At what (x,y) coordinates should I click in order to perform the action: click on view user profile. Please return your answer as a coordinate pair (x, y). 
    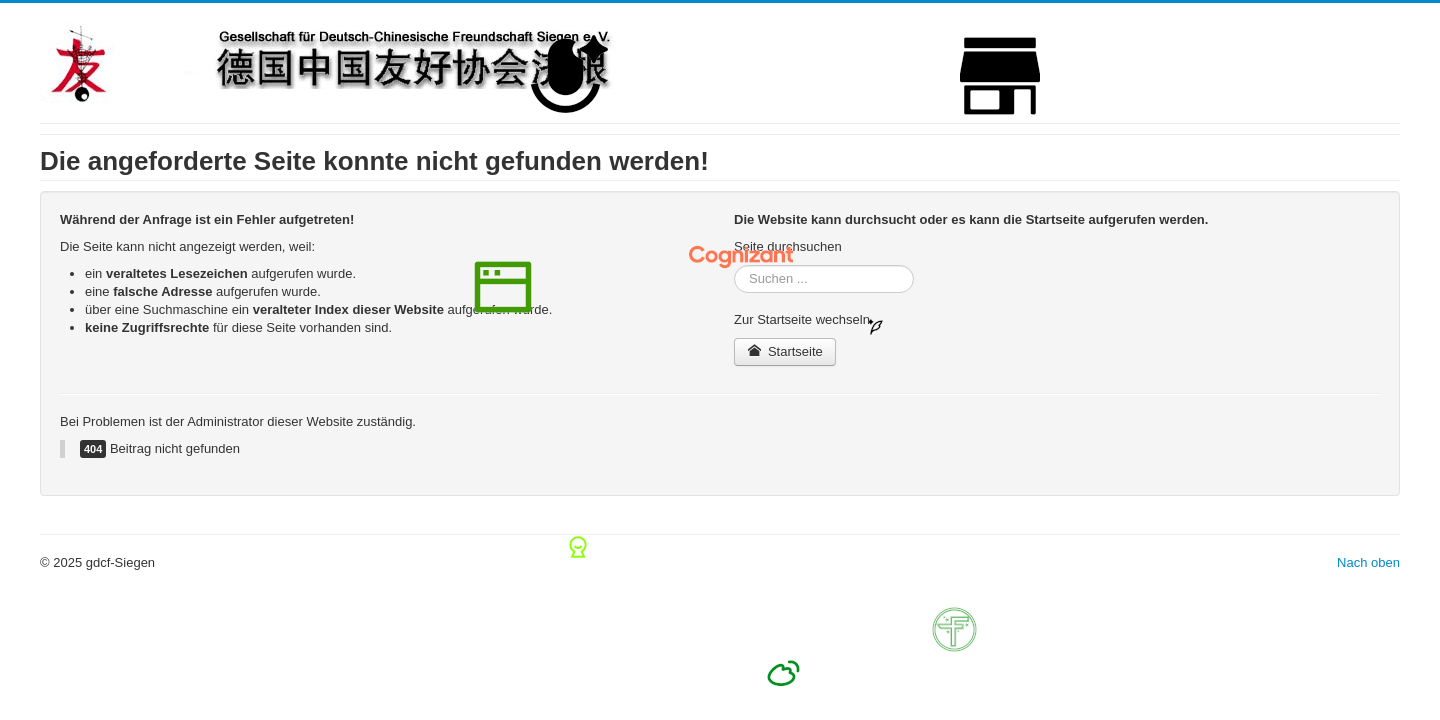
    Looking at the image, I should click on (578, 547).